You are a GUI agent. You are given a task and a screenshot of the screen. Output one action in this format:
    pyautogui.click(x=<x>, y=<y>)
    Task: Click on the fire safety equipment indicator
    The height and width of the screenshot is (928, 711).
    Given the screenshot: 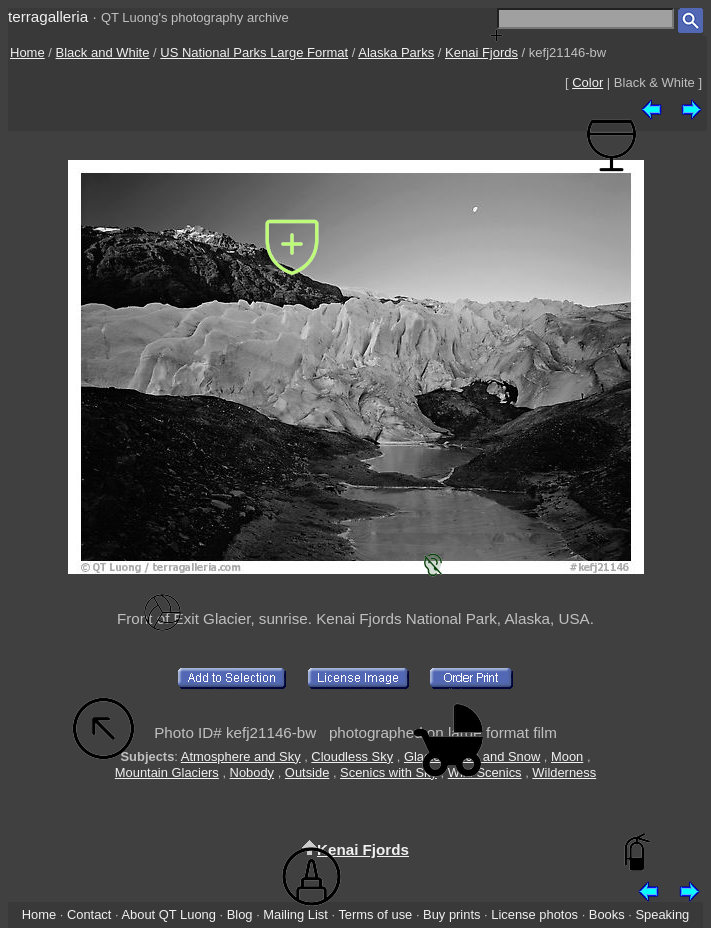 What is the action you would take?
    pyautogui.click(x=635, y=852)
    